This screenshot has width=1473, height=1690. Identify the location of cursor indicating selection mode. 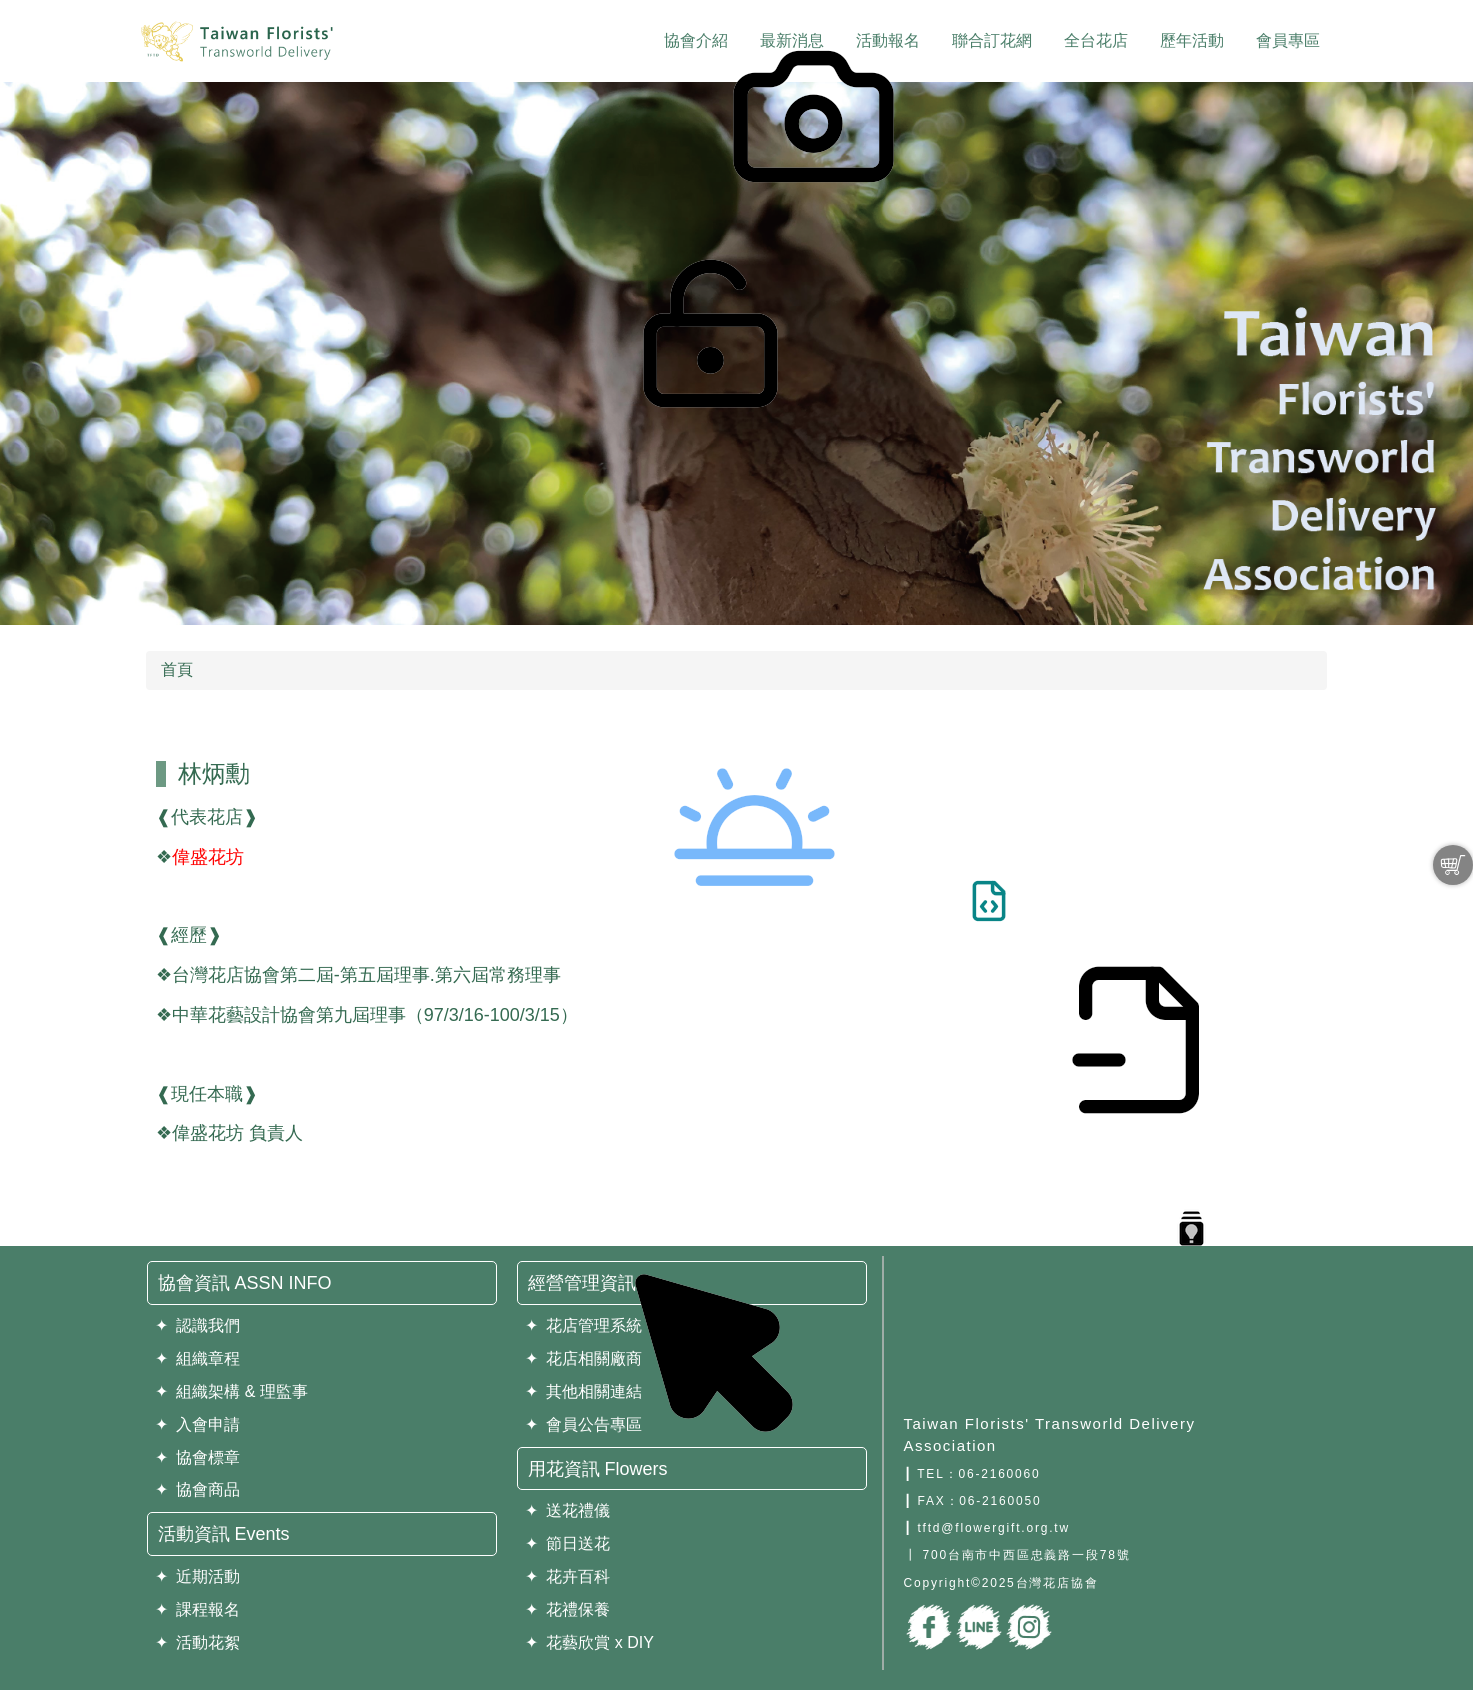
(714, 1353).